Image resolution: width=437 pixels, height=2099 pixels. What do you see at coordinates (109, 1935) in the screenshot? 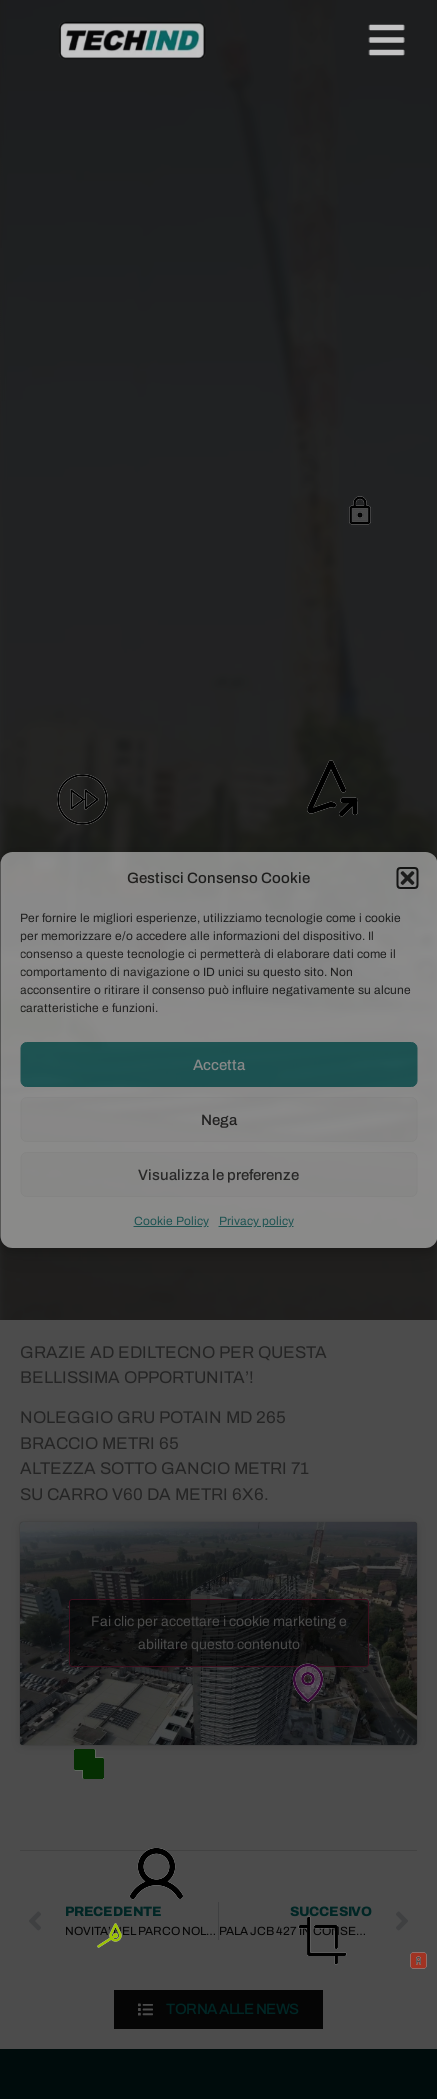
I see `ignite or start a fire feature` at bounding box center [109, 1935].